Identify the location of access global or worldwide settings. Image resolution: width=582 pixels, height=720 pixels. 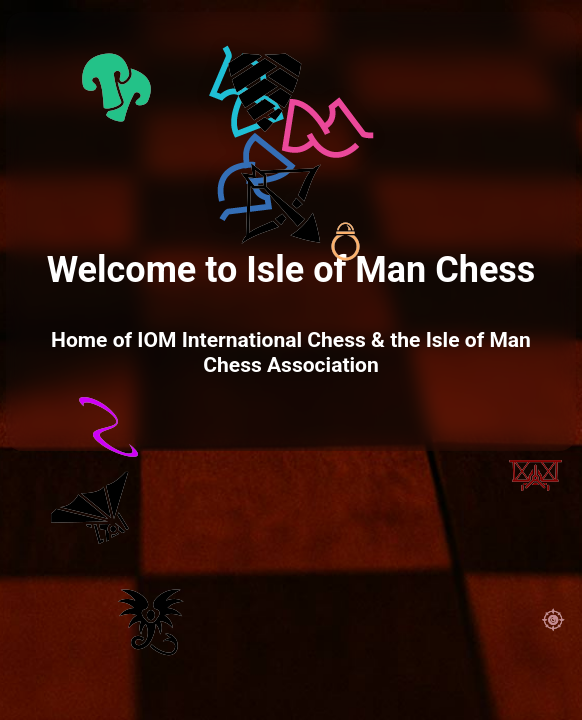
(345, 241).